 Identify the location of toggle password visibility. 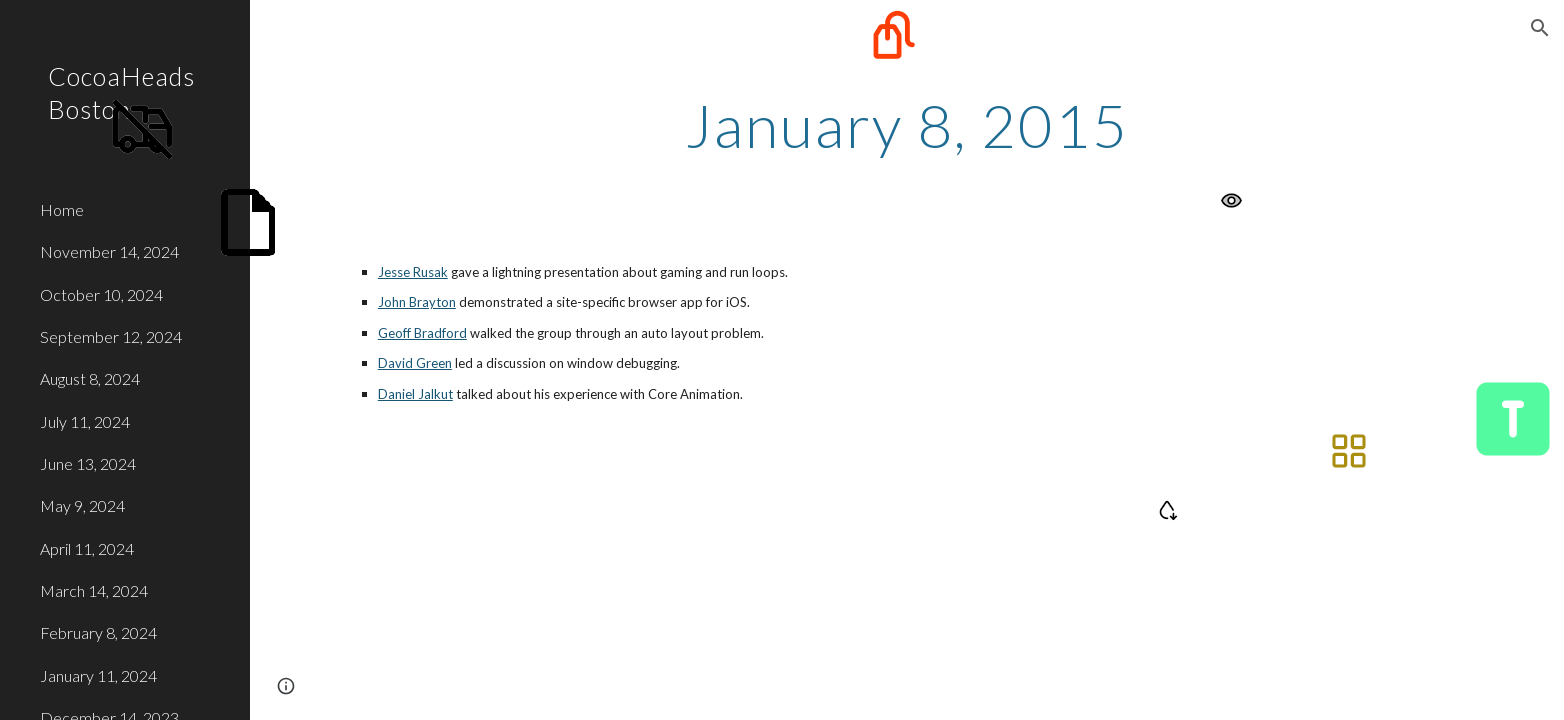
(1231, 200).